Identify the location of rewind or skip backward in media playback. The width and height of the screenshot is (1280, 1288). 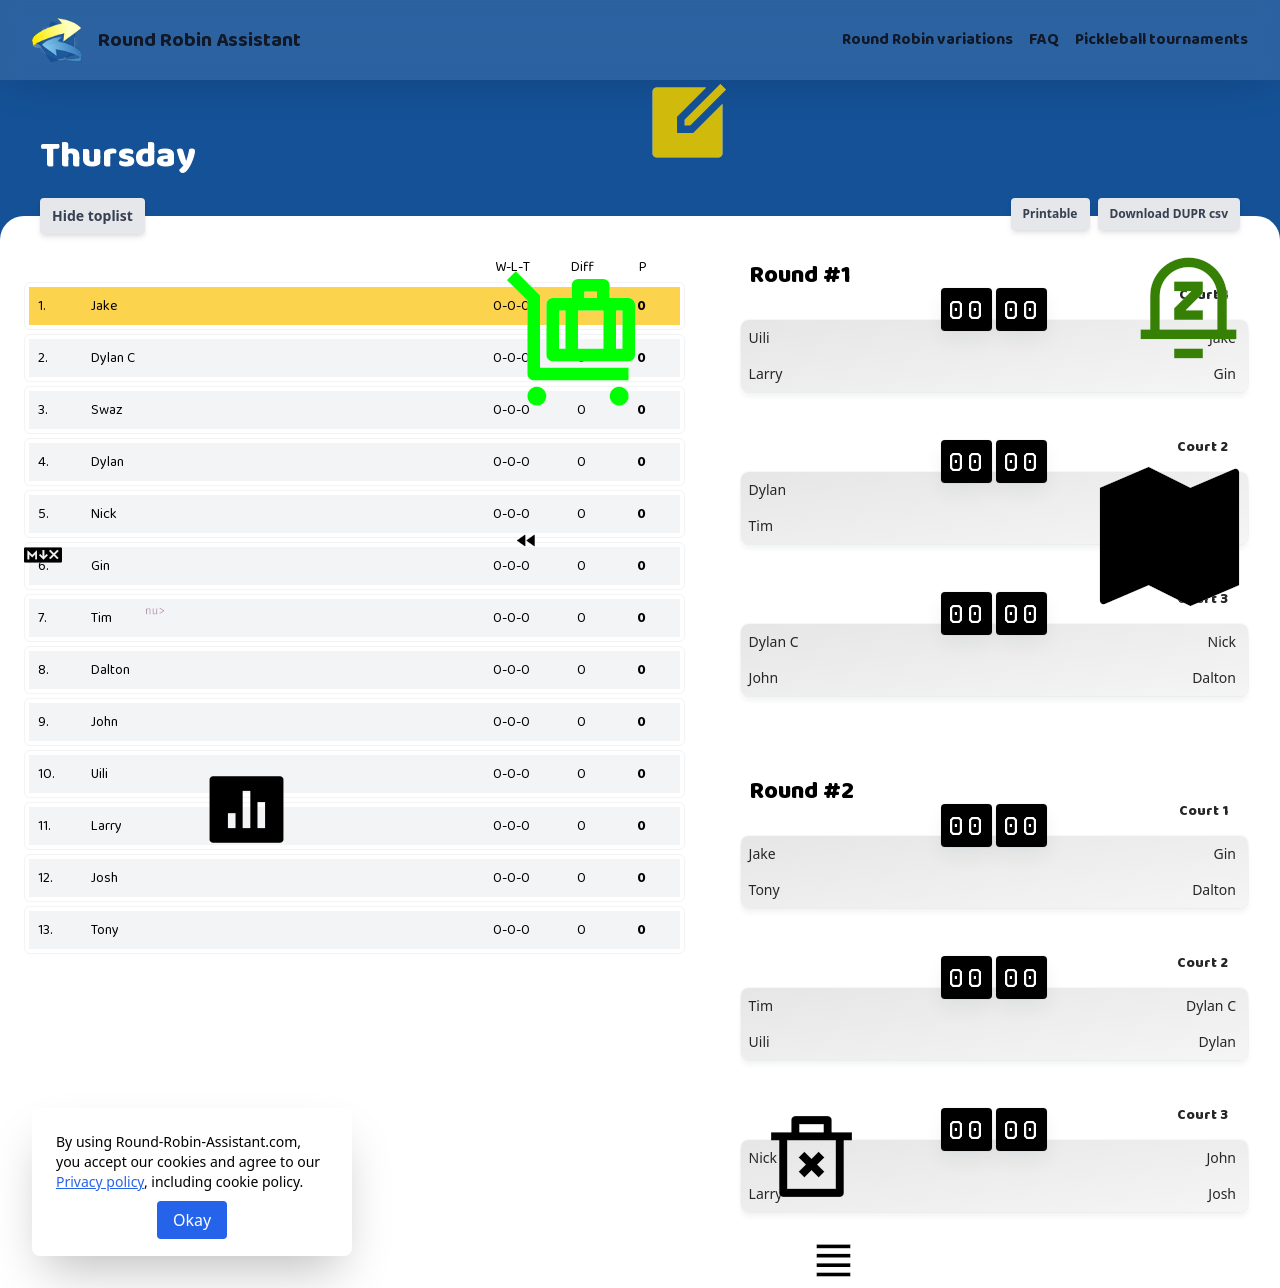
(526, 540).